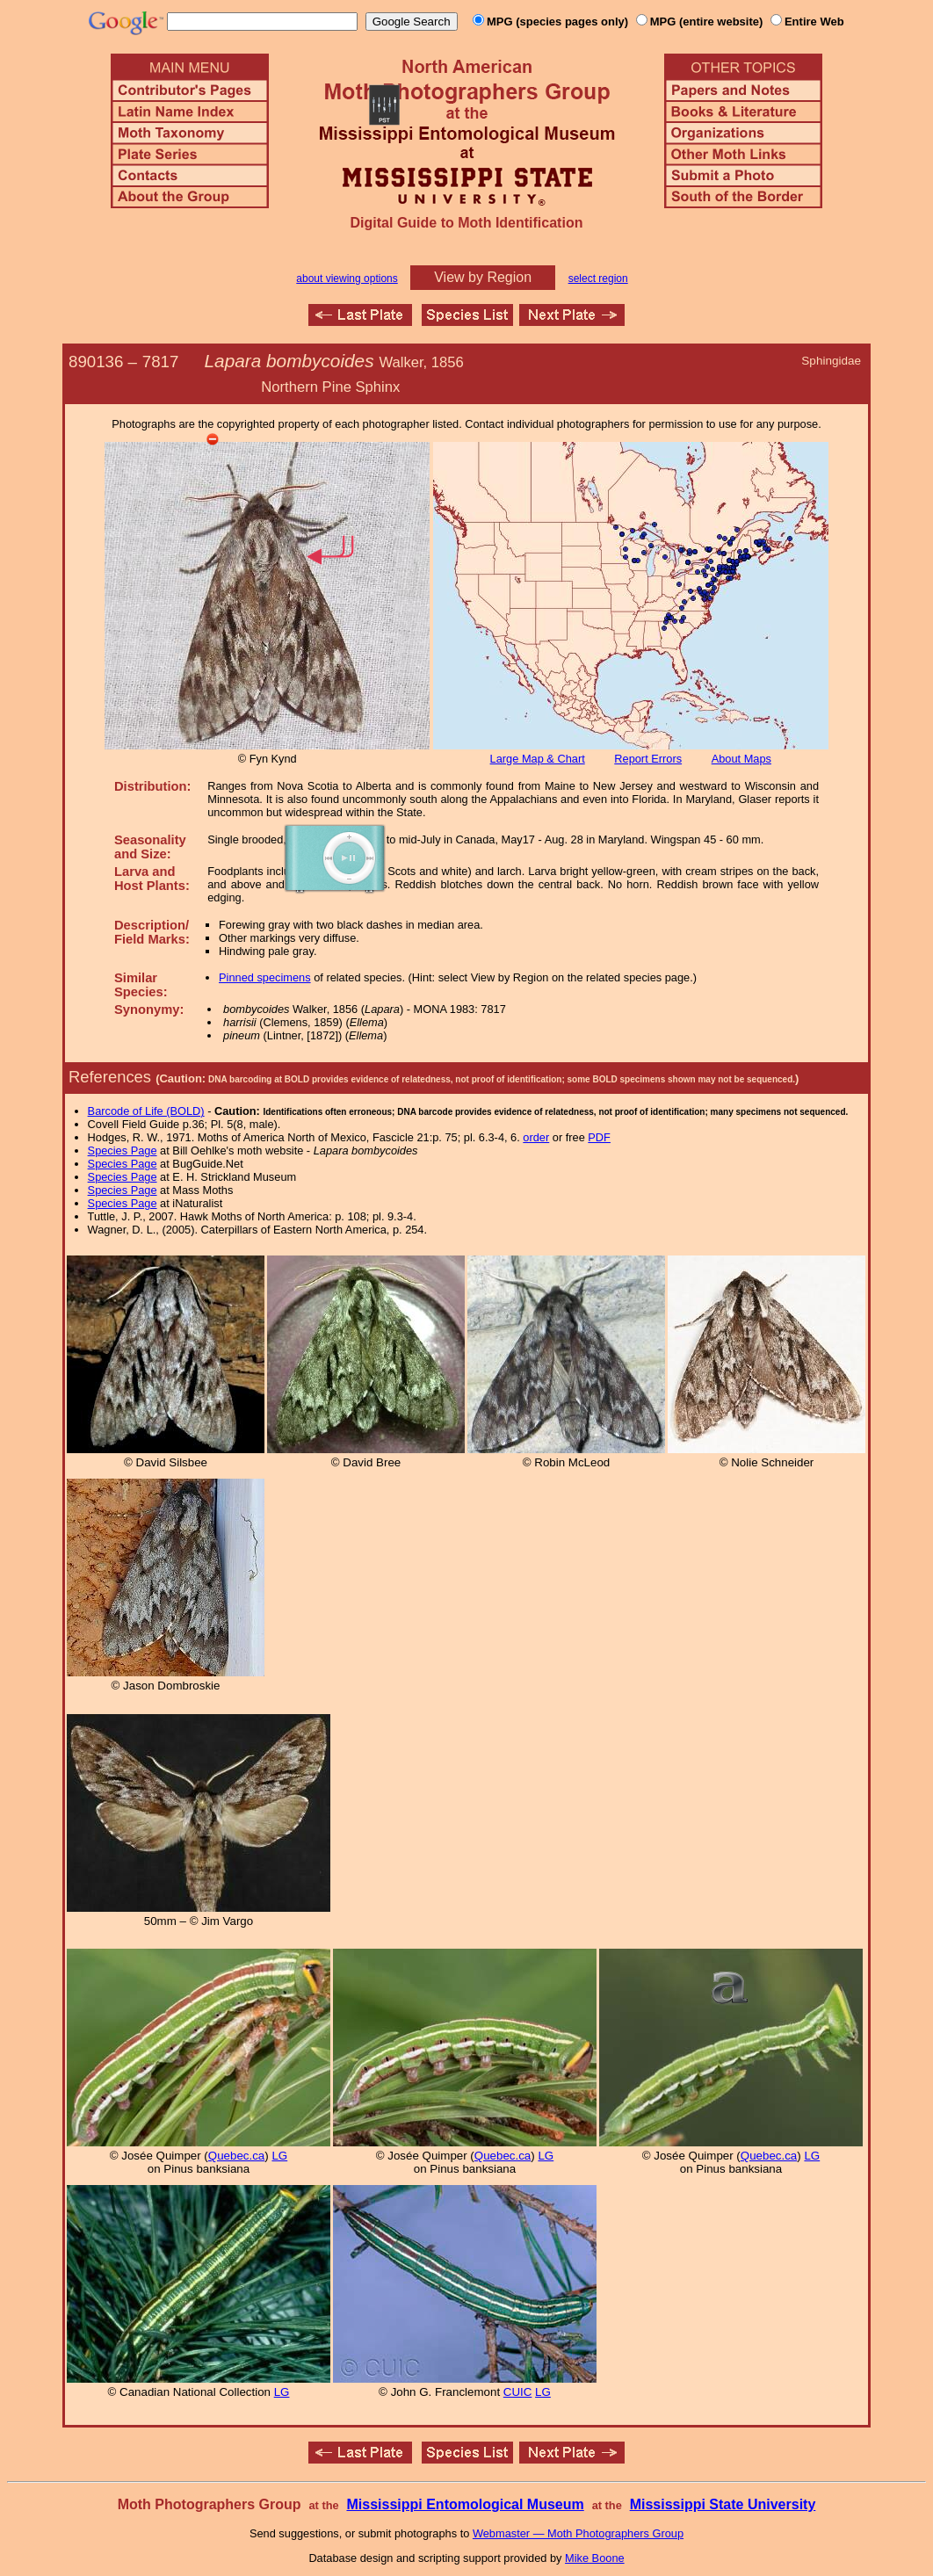 This screenshot has height=2576, width=933. Describe the element at coordinates (335, 840) in the screenshot. I see `iPod shuffle device connected` at that location.